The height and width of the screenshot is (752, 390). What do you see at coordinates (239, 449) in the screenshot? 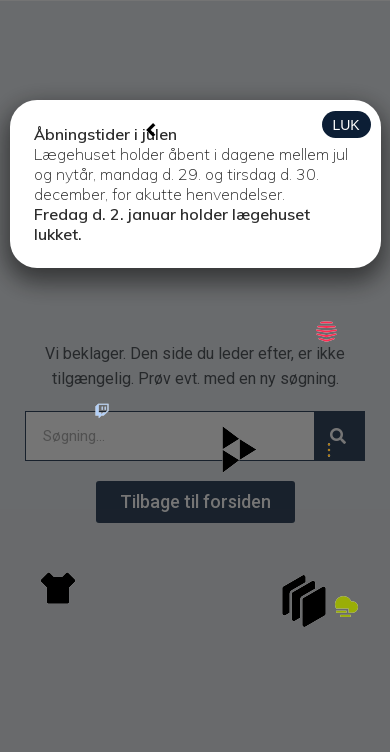
I see `open the PeerTube app` at bounding box center [239, 449].